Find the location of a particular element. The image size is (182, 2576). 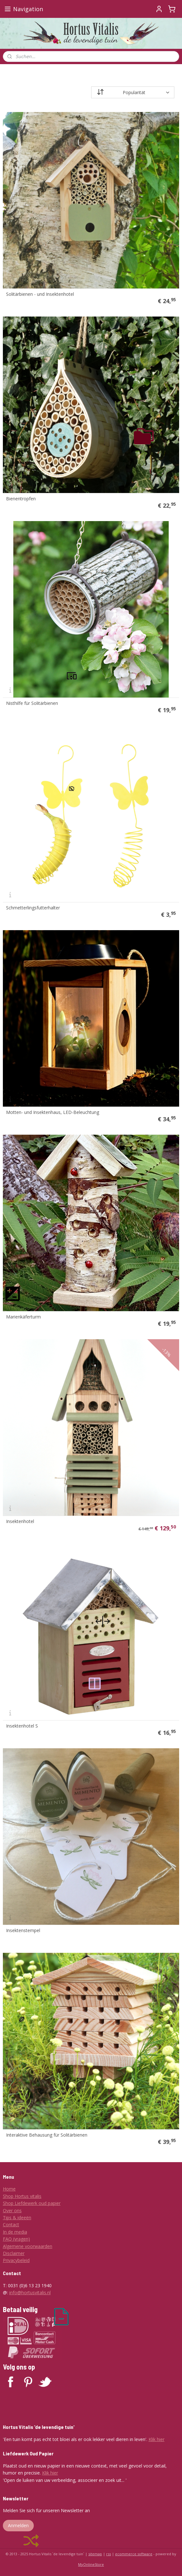

split view horizontally into two panes is located at coordinates (95, 1684).